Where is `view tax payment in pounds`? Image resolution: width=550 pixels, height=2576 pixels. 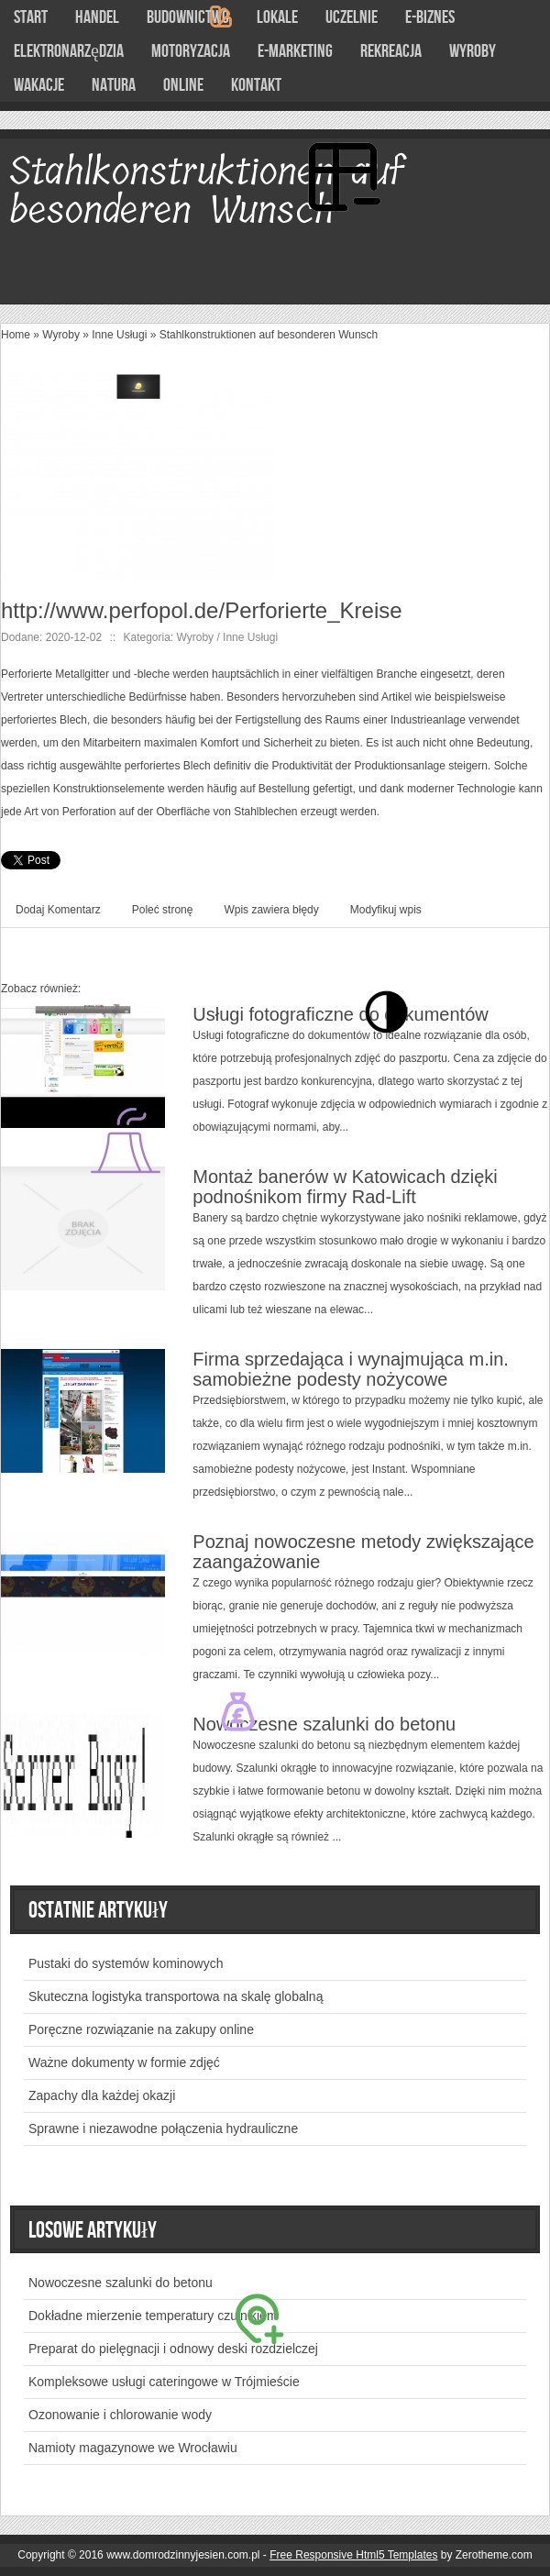
view tax payment in pounds is located at coordinates (237, 1711).